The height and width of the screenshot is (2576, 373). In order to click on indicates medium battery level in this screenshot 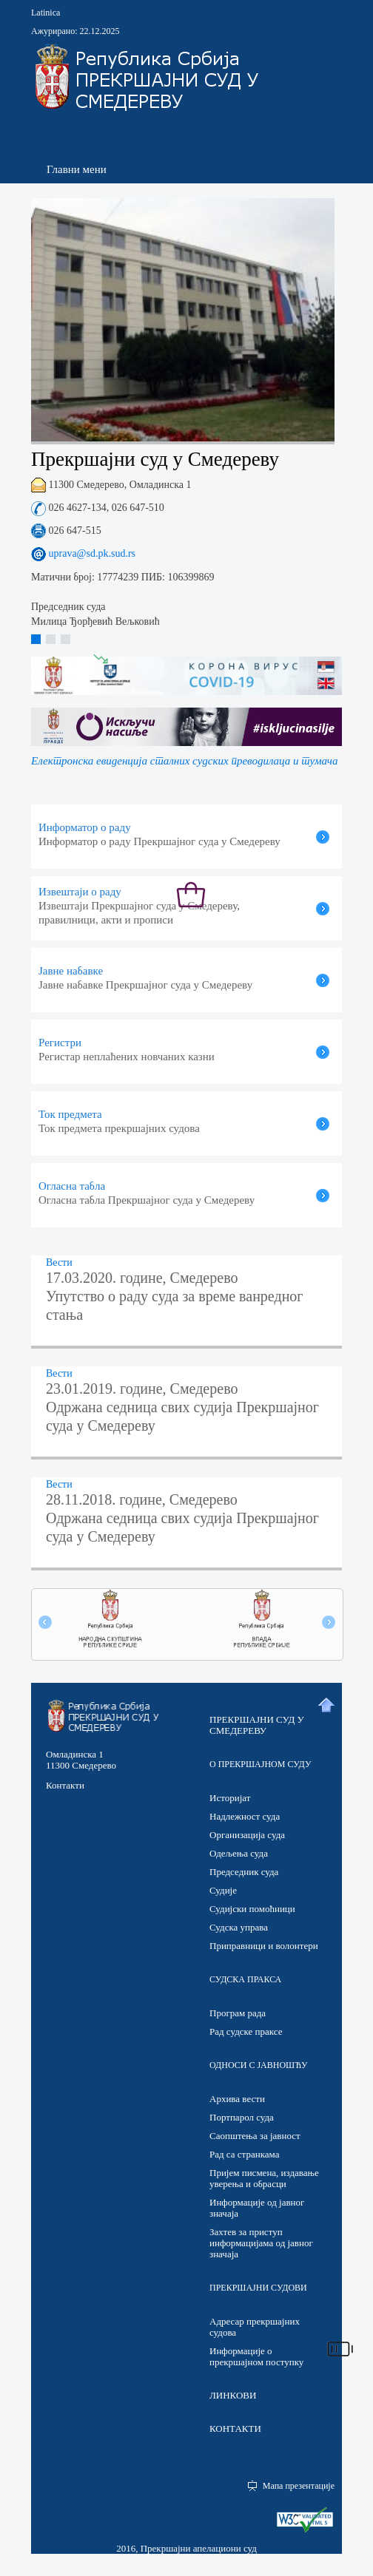, I will do `click(340, 2349)`.